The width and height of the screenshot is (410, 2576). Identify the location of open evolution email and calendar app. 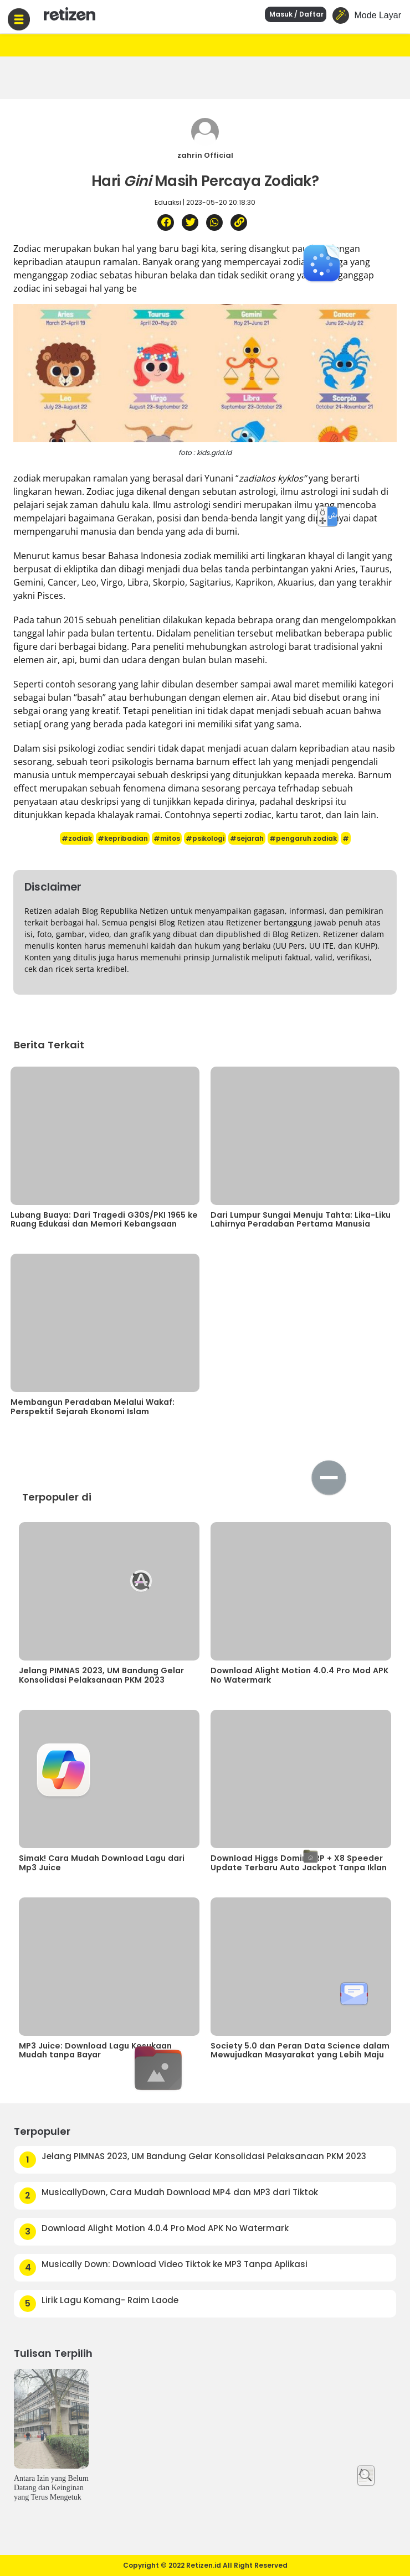
(354, 1994).